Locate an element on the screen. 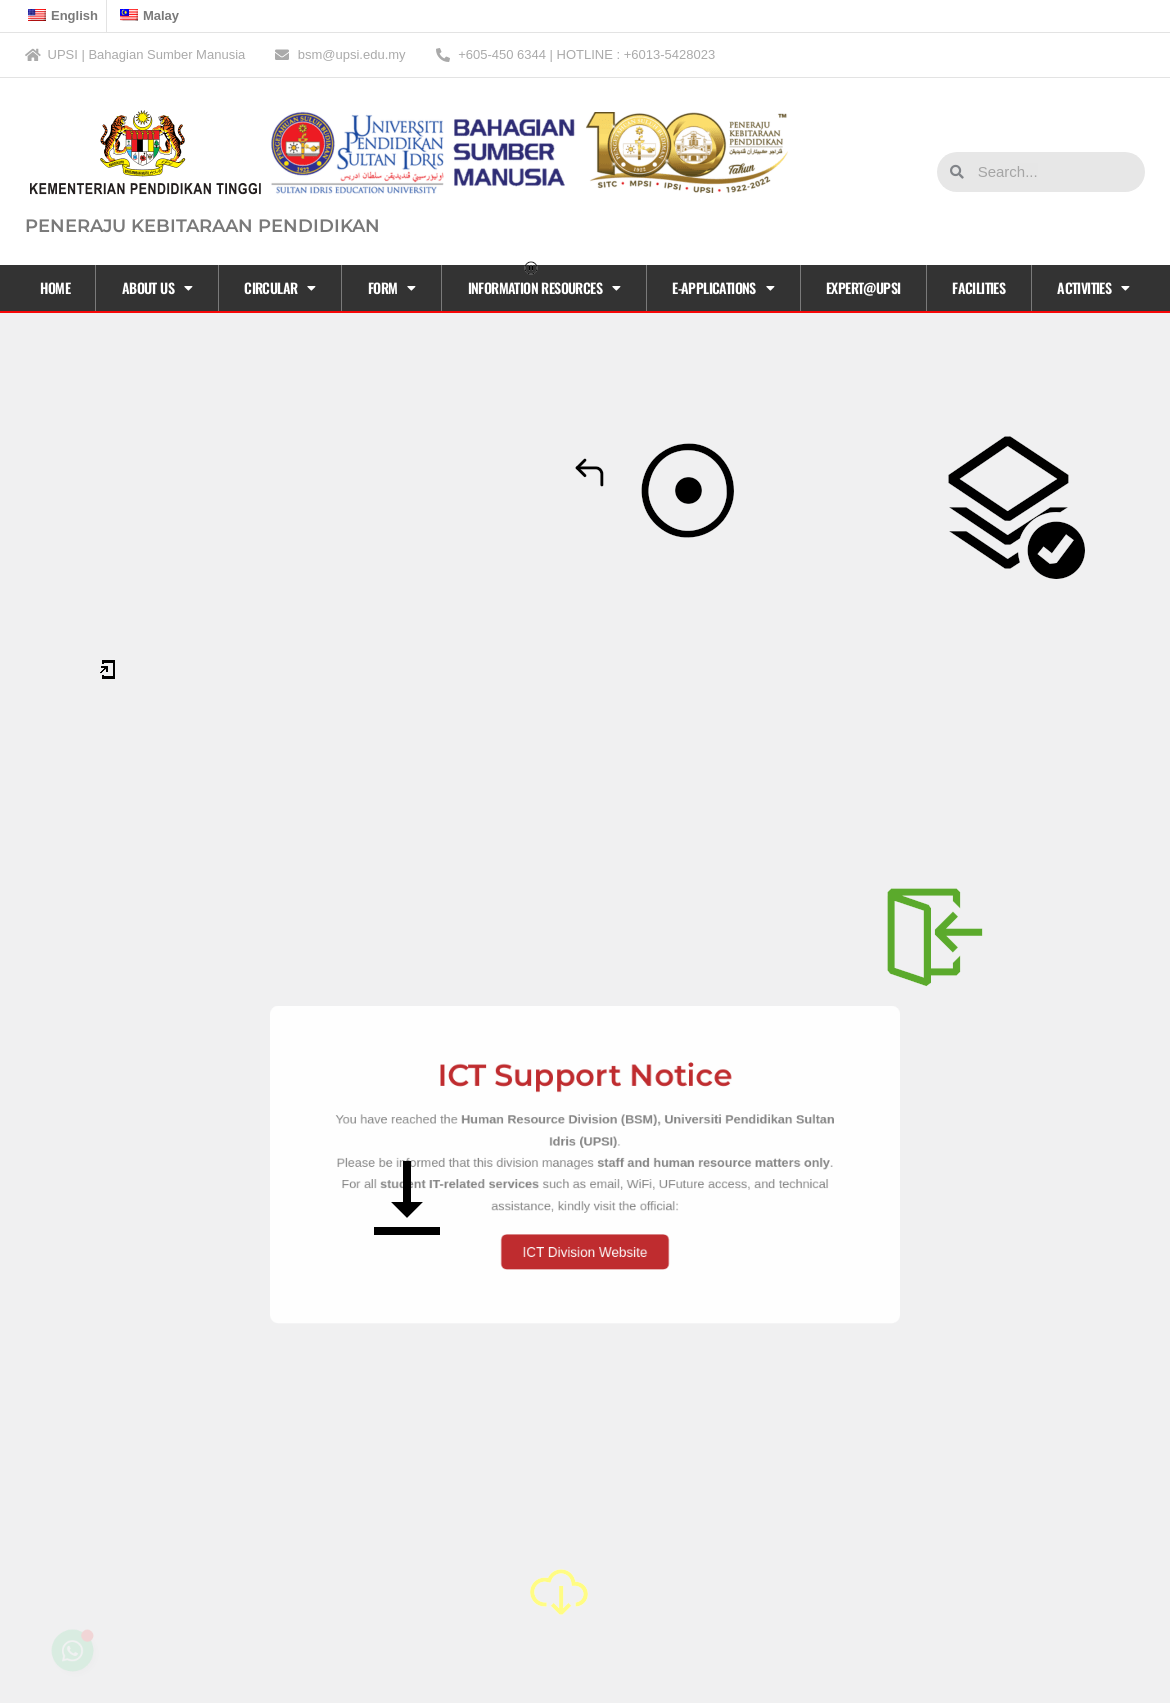 The image size is (1170, 1703). sign in to your account is located at coordinates (931, 932).